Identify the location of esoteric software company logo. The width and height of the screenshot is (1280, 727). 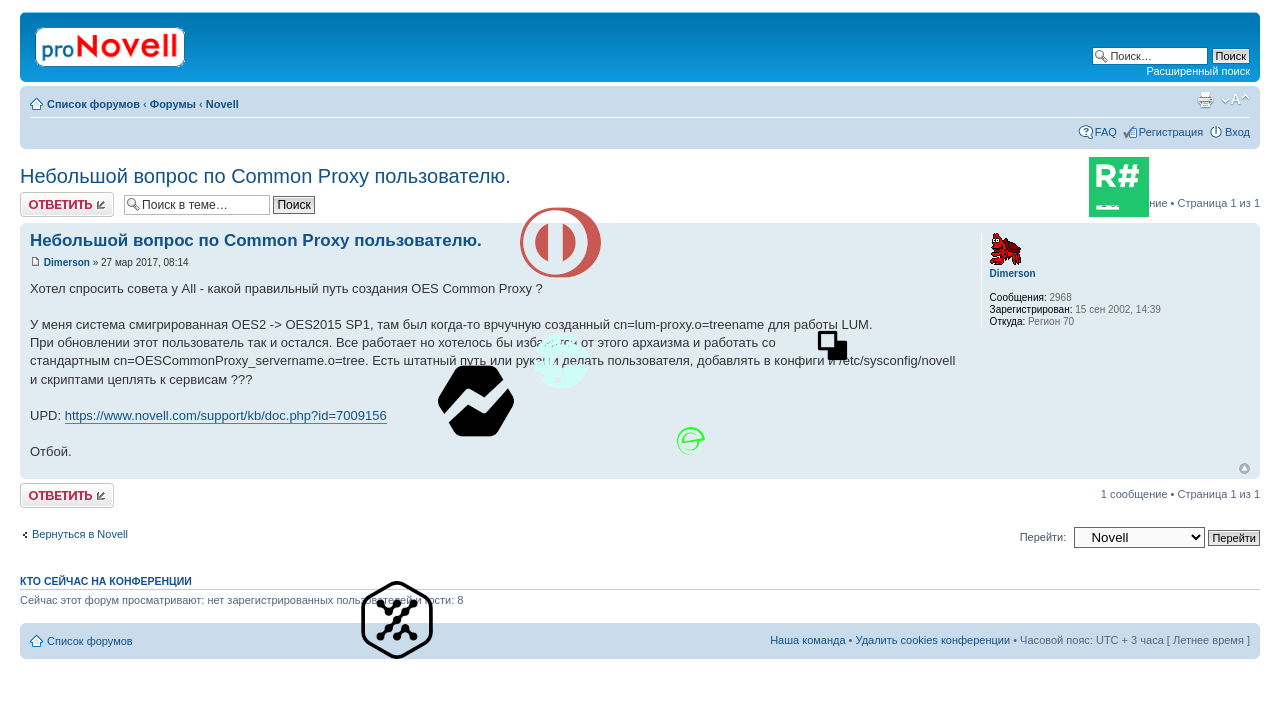
(691, 441).